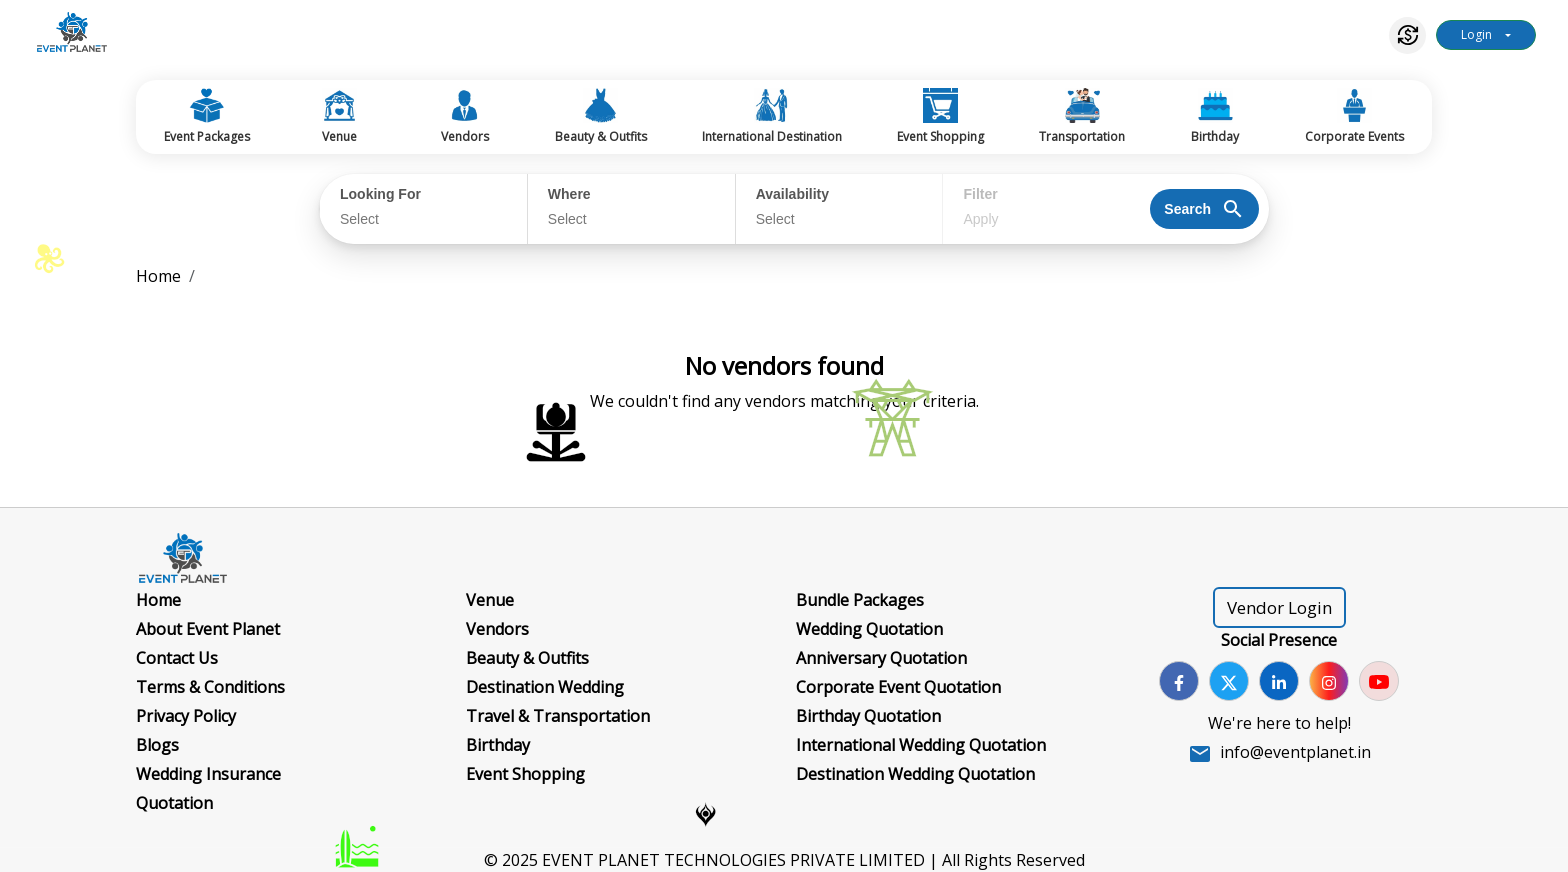 The width and height of the screenshot is (1568, 872). What do you see at coordinates (556, 432) in the screenshot?
I see `access meditation or mindfulness features` at bounding box center [556, 432].